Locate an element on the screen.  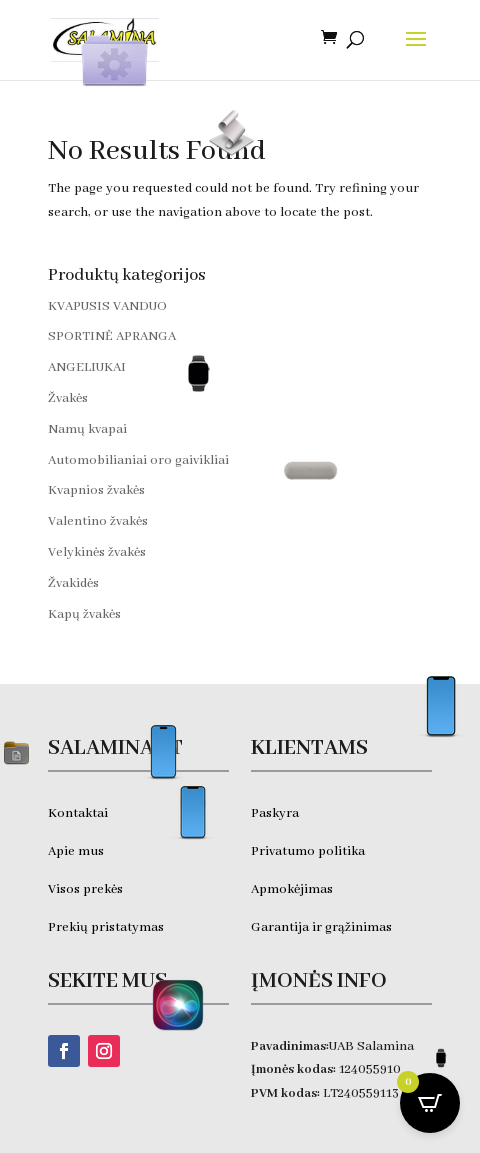
open siri voice assistant settings is located at coordinates (178, 1005).